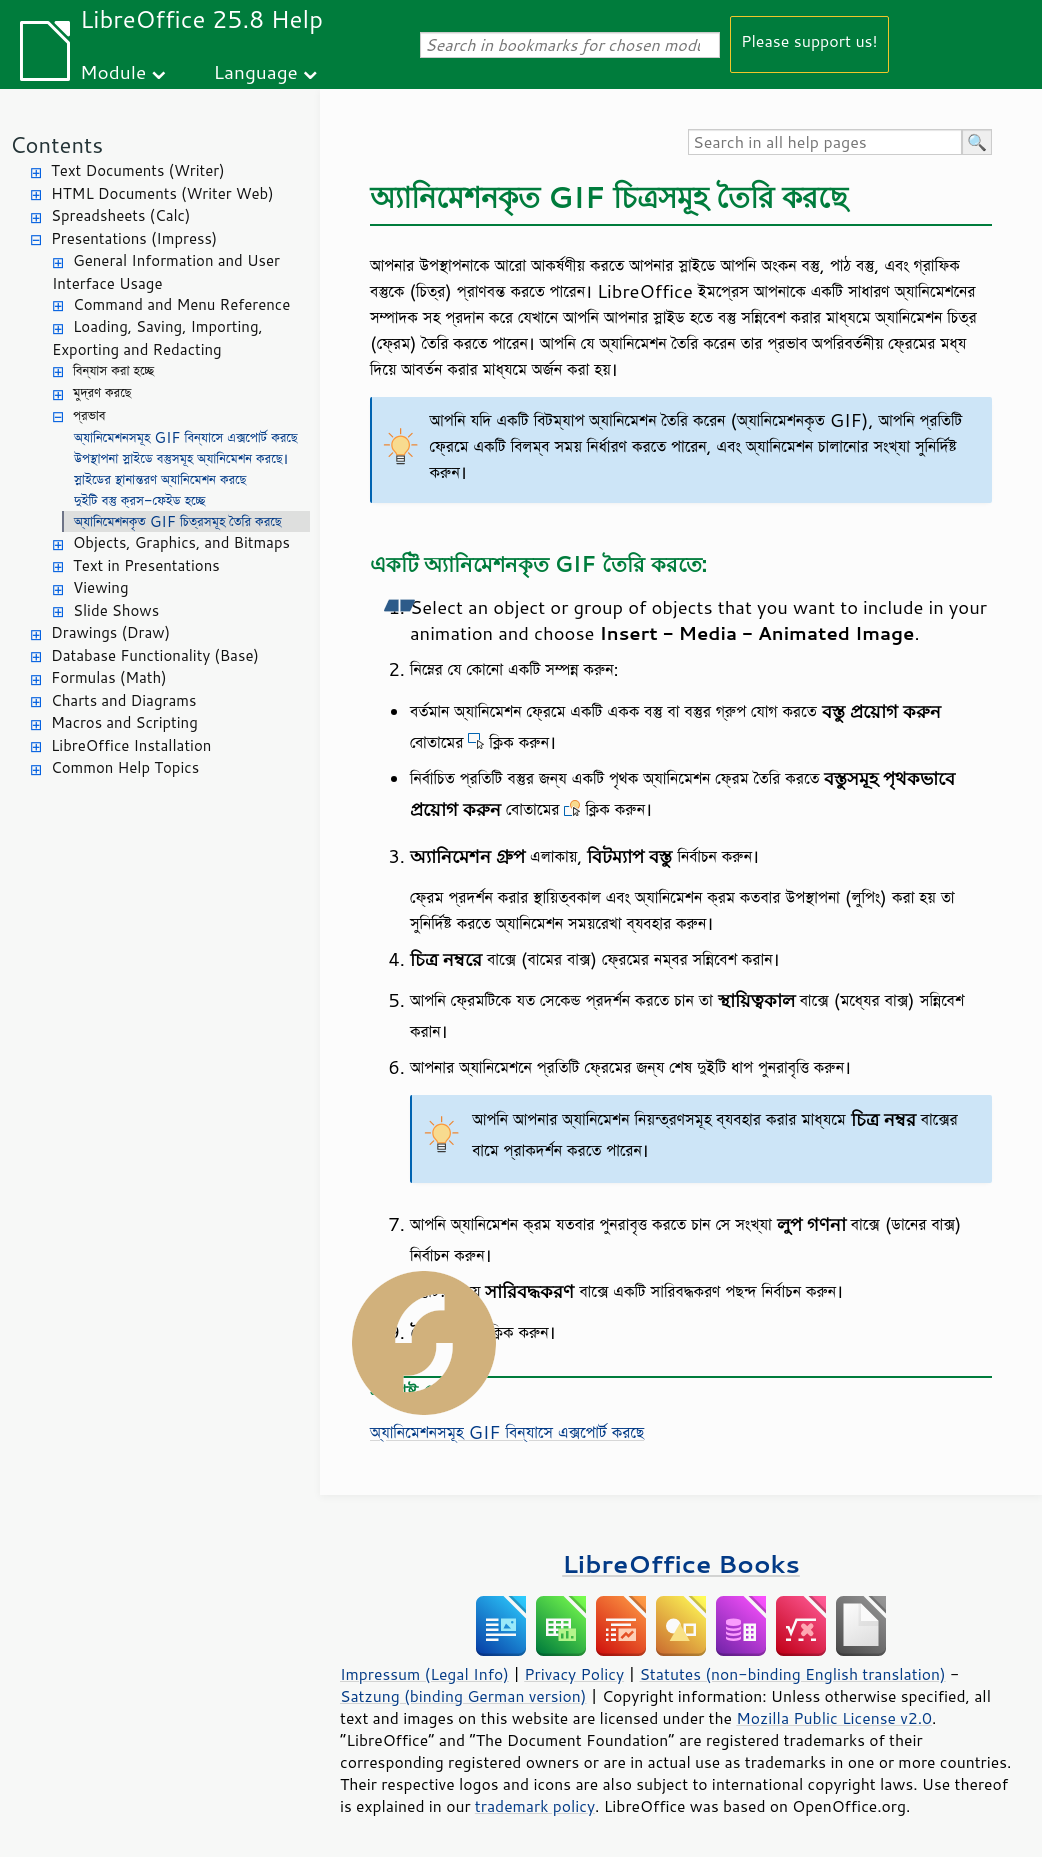 The height and width of the screenshot is (1857, 1042). I want to click on open the Starling Bank app, so click(424, 1343).